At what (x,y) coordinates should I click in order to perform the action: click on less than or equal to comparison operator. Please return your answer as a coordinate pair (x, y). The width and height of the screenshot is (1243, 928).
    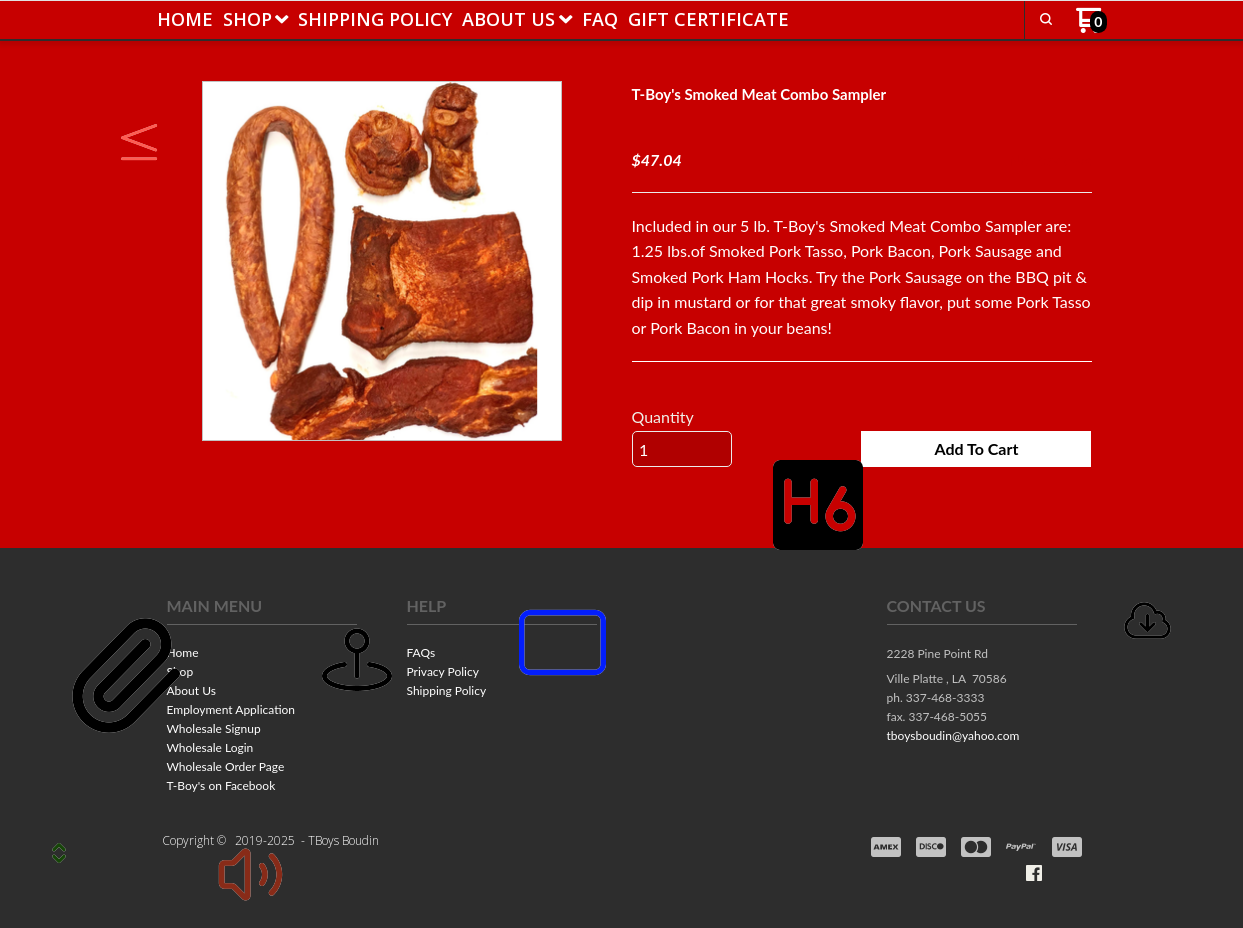
    Looking at the image, I should click on (140, 143).